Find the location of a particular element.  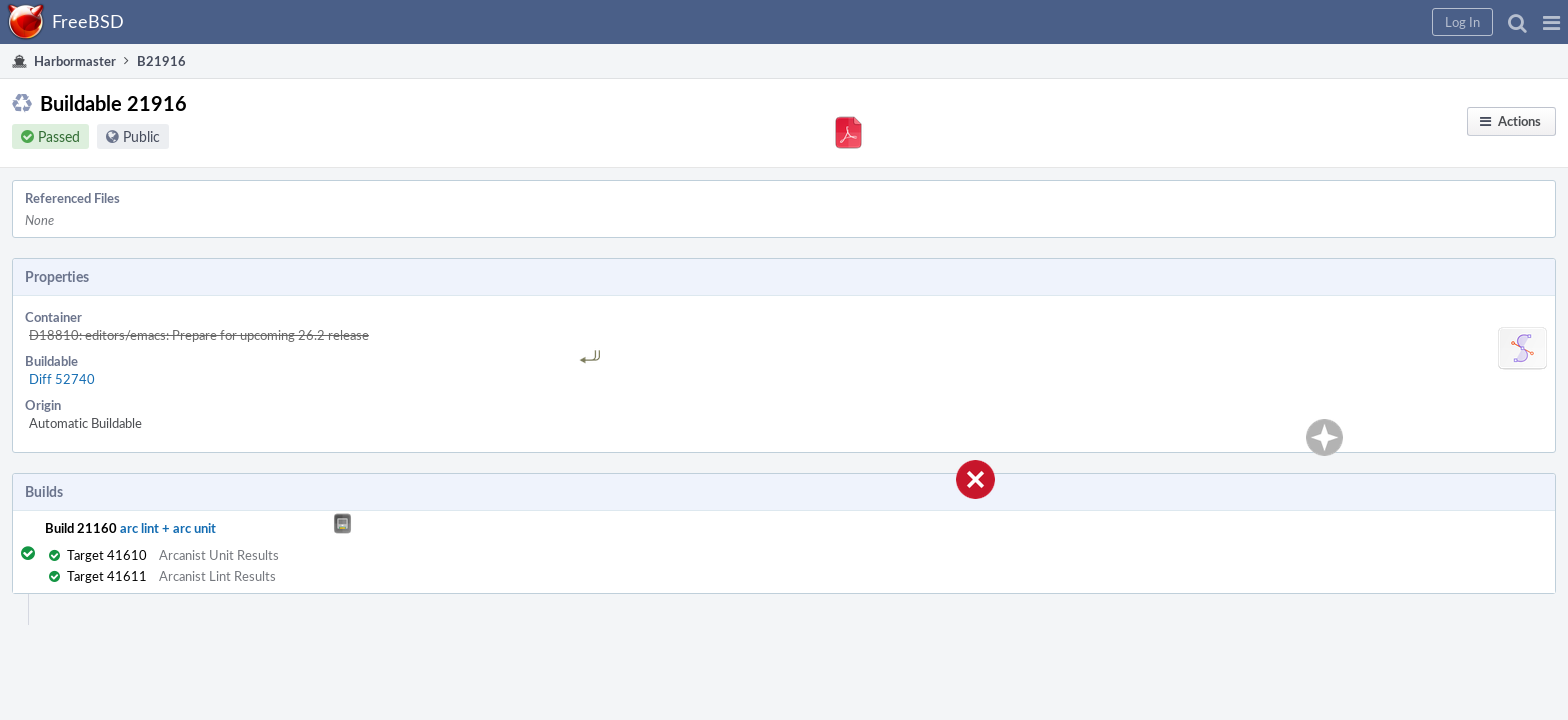

reply to all recipients of an email is located at coordinates (589, 355).